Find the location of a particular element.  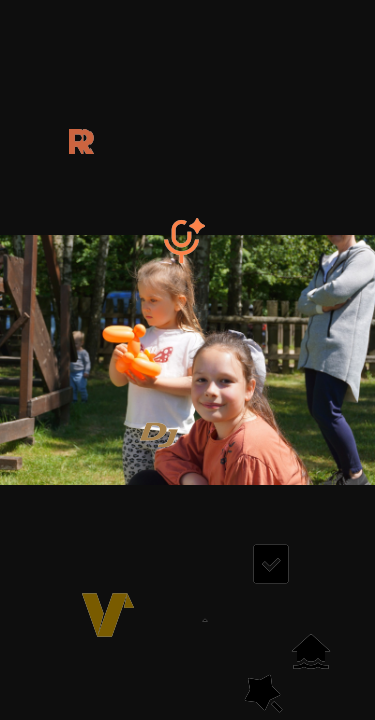

mark task as complete is located at coordinates (271, 564).